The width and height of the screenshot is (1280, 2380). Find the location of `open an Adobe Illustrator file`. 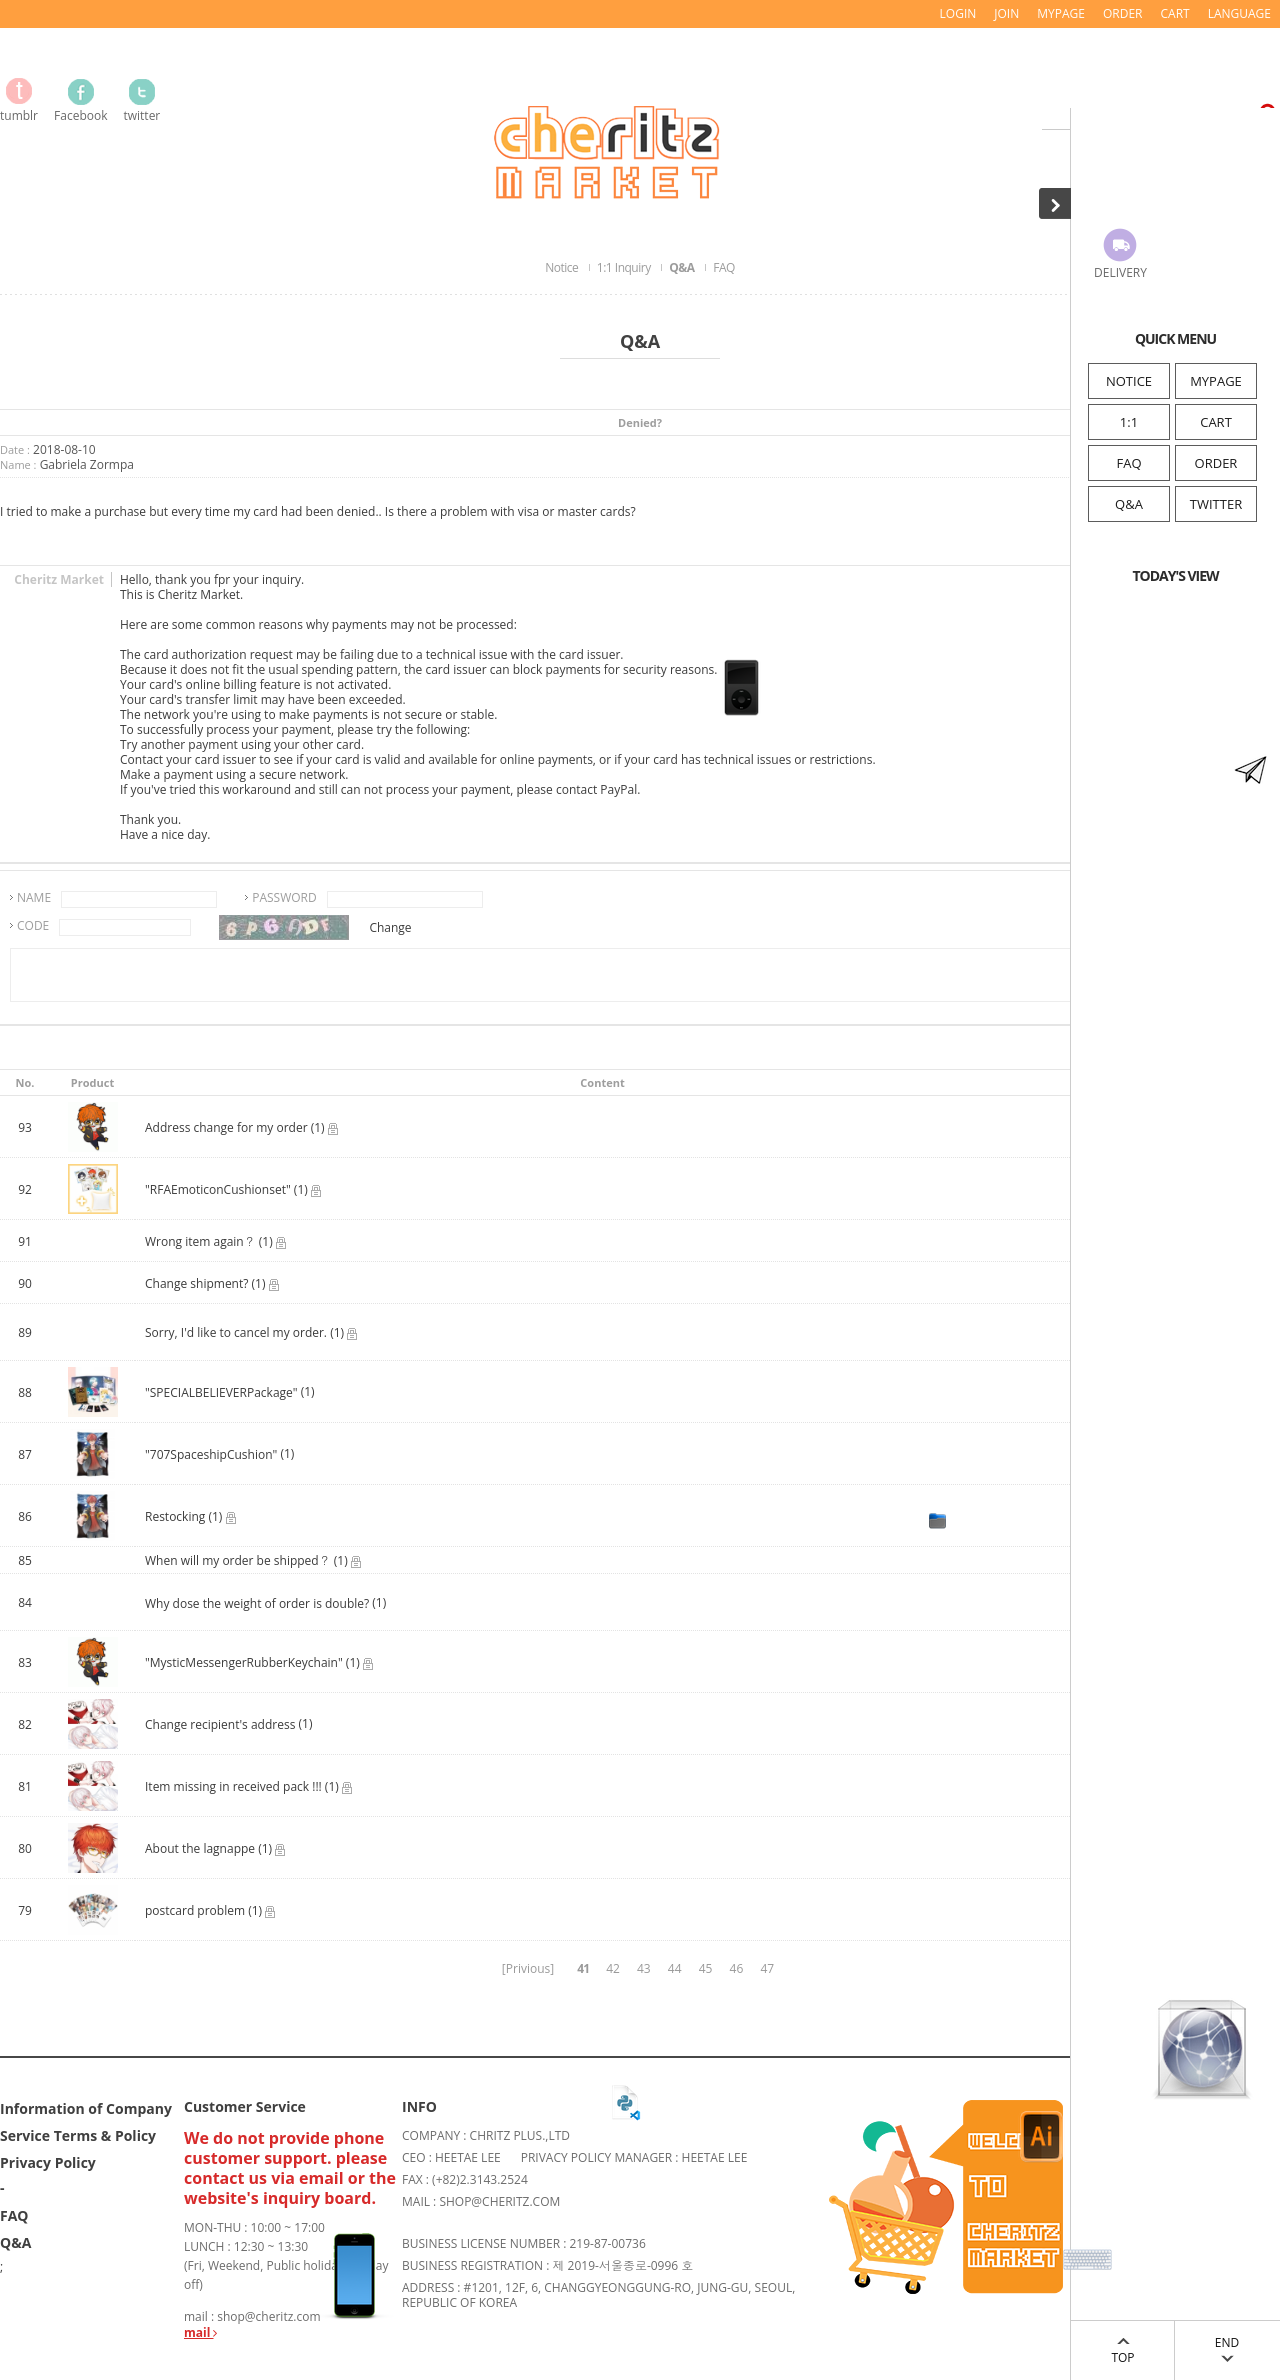

open an Adobe Illustrator file is located at coordinates (1041, 2136).